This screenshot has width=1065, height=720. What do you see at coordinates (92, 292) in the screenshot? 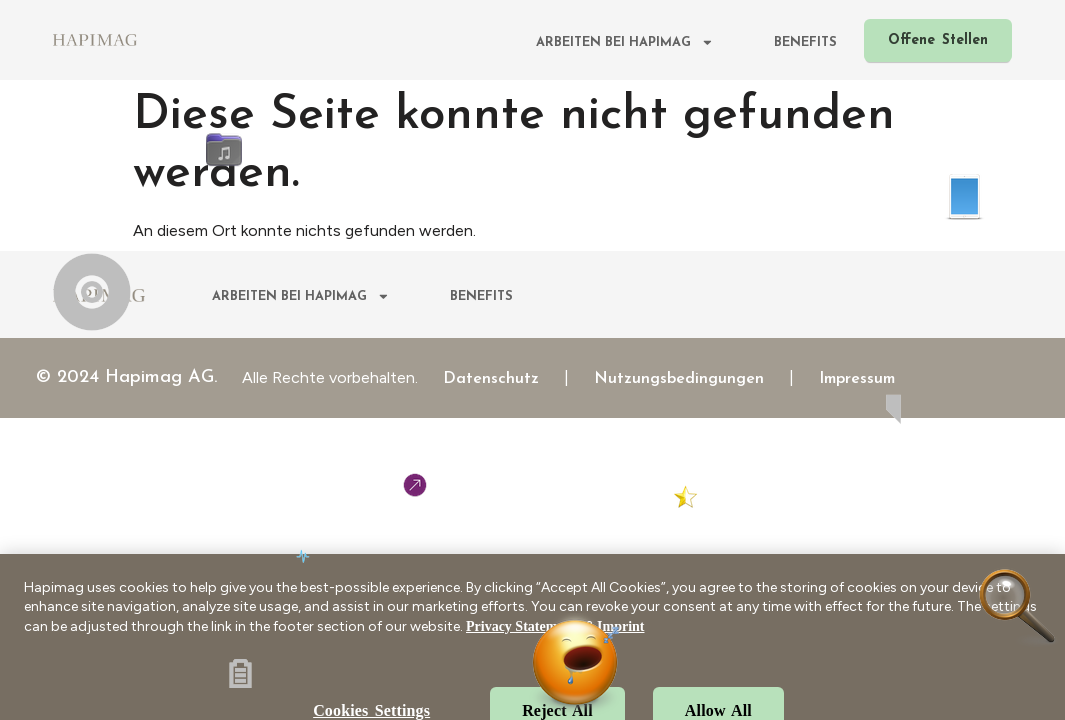
I see `indicates a blu-ray disc or BD media` at bounding box center [92, 292].